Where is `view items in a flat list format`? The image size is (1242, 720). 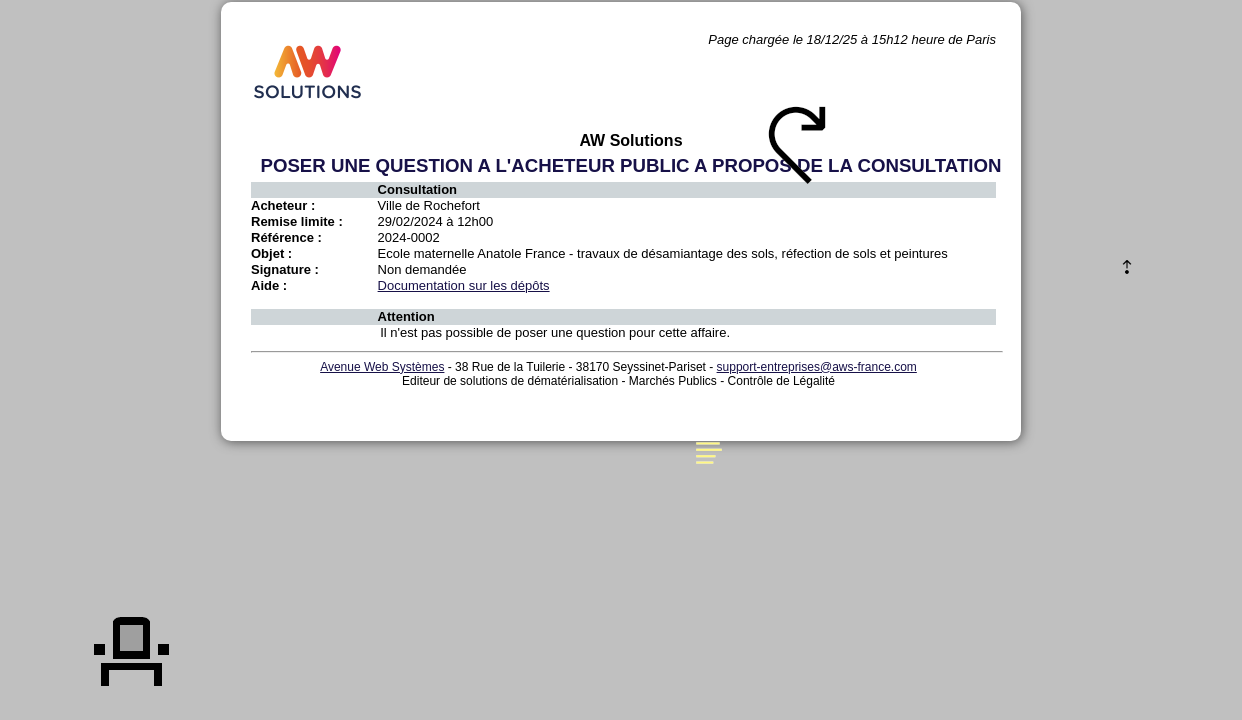 view items in a flat list format is located at coordinates (709, 453).